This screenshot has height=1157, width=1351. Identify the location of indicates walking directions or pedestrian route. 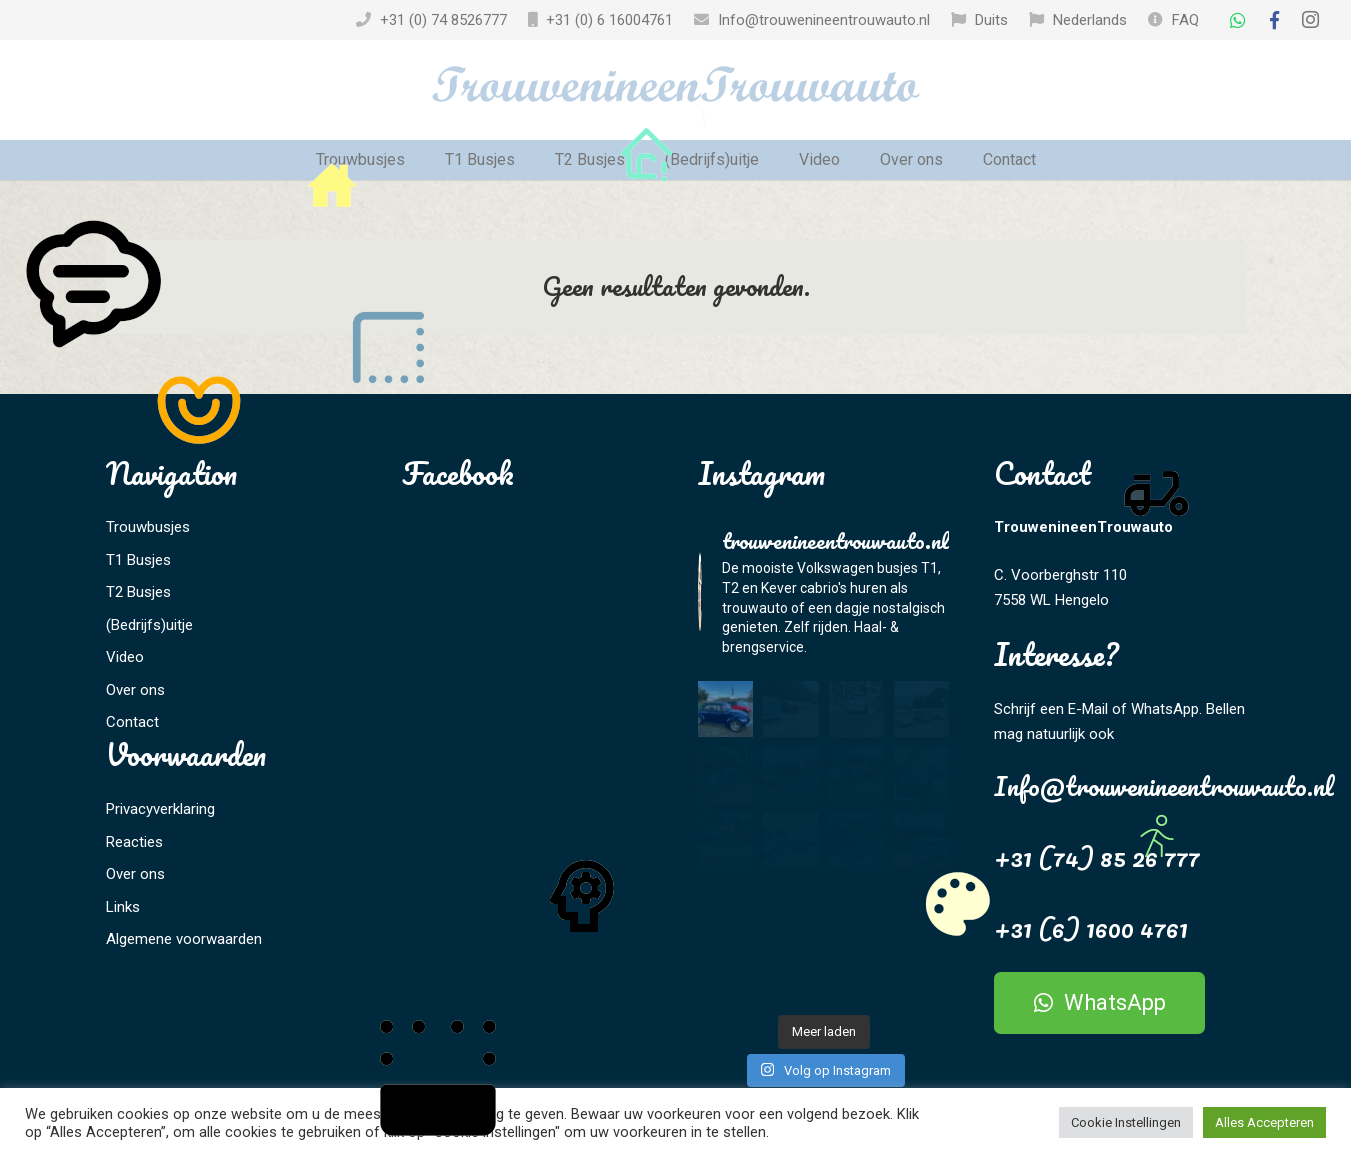
(1157, 836).